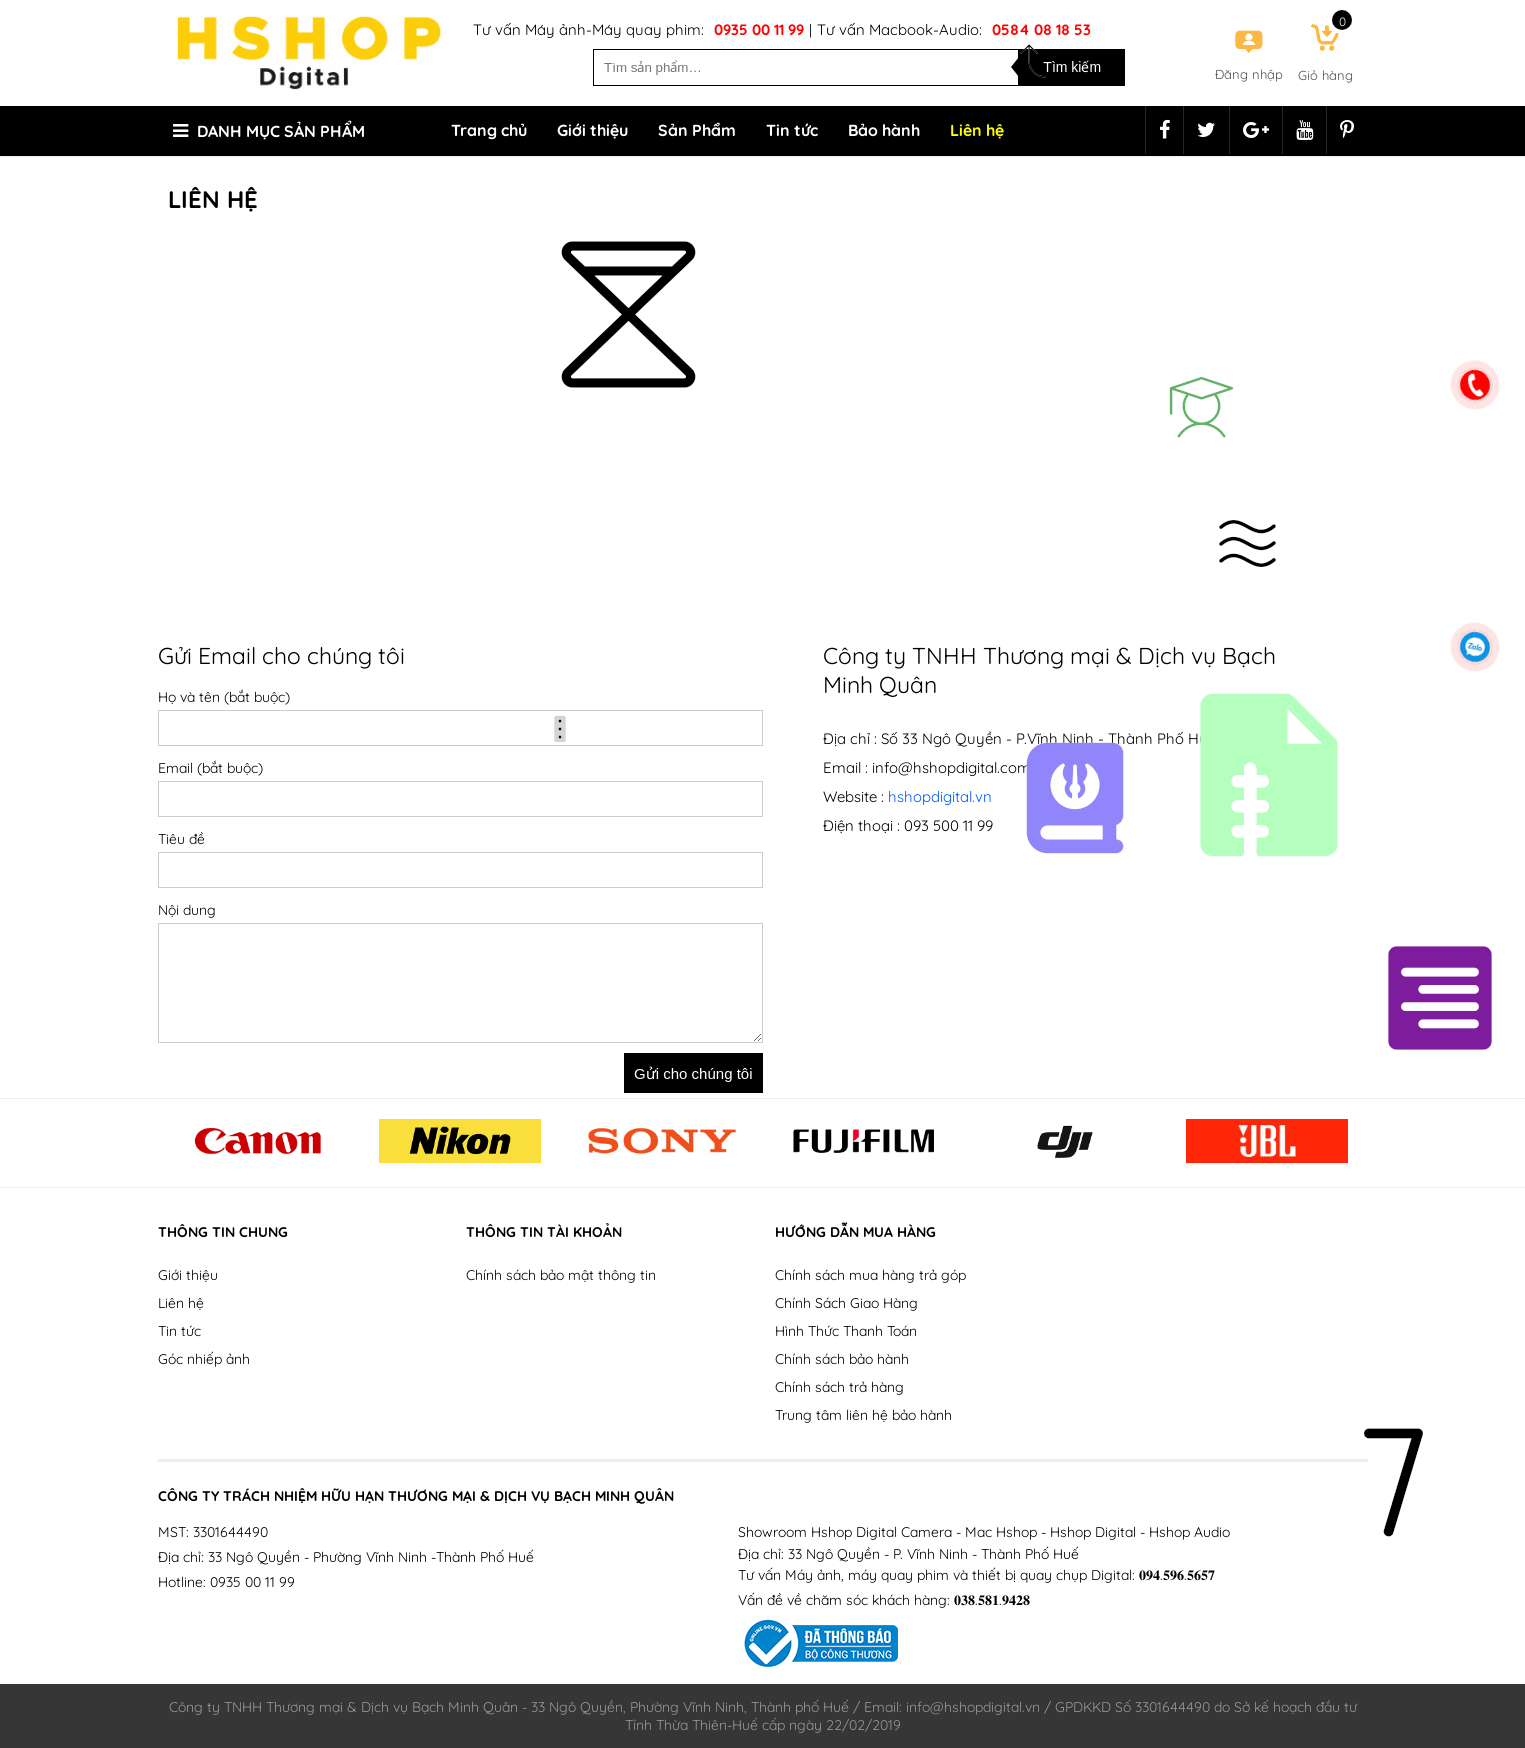 Image resolution: width=1525 pixels, height=1748 pixels. Describe the element at coordinates (1201, 408) in the screenshot. I see `view student profile` at that location.